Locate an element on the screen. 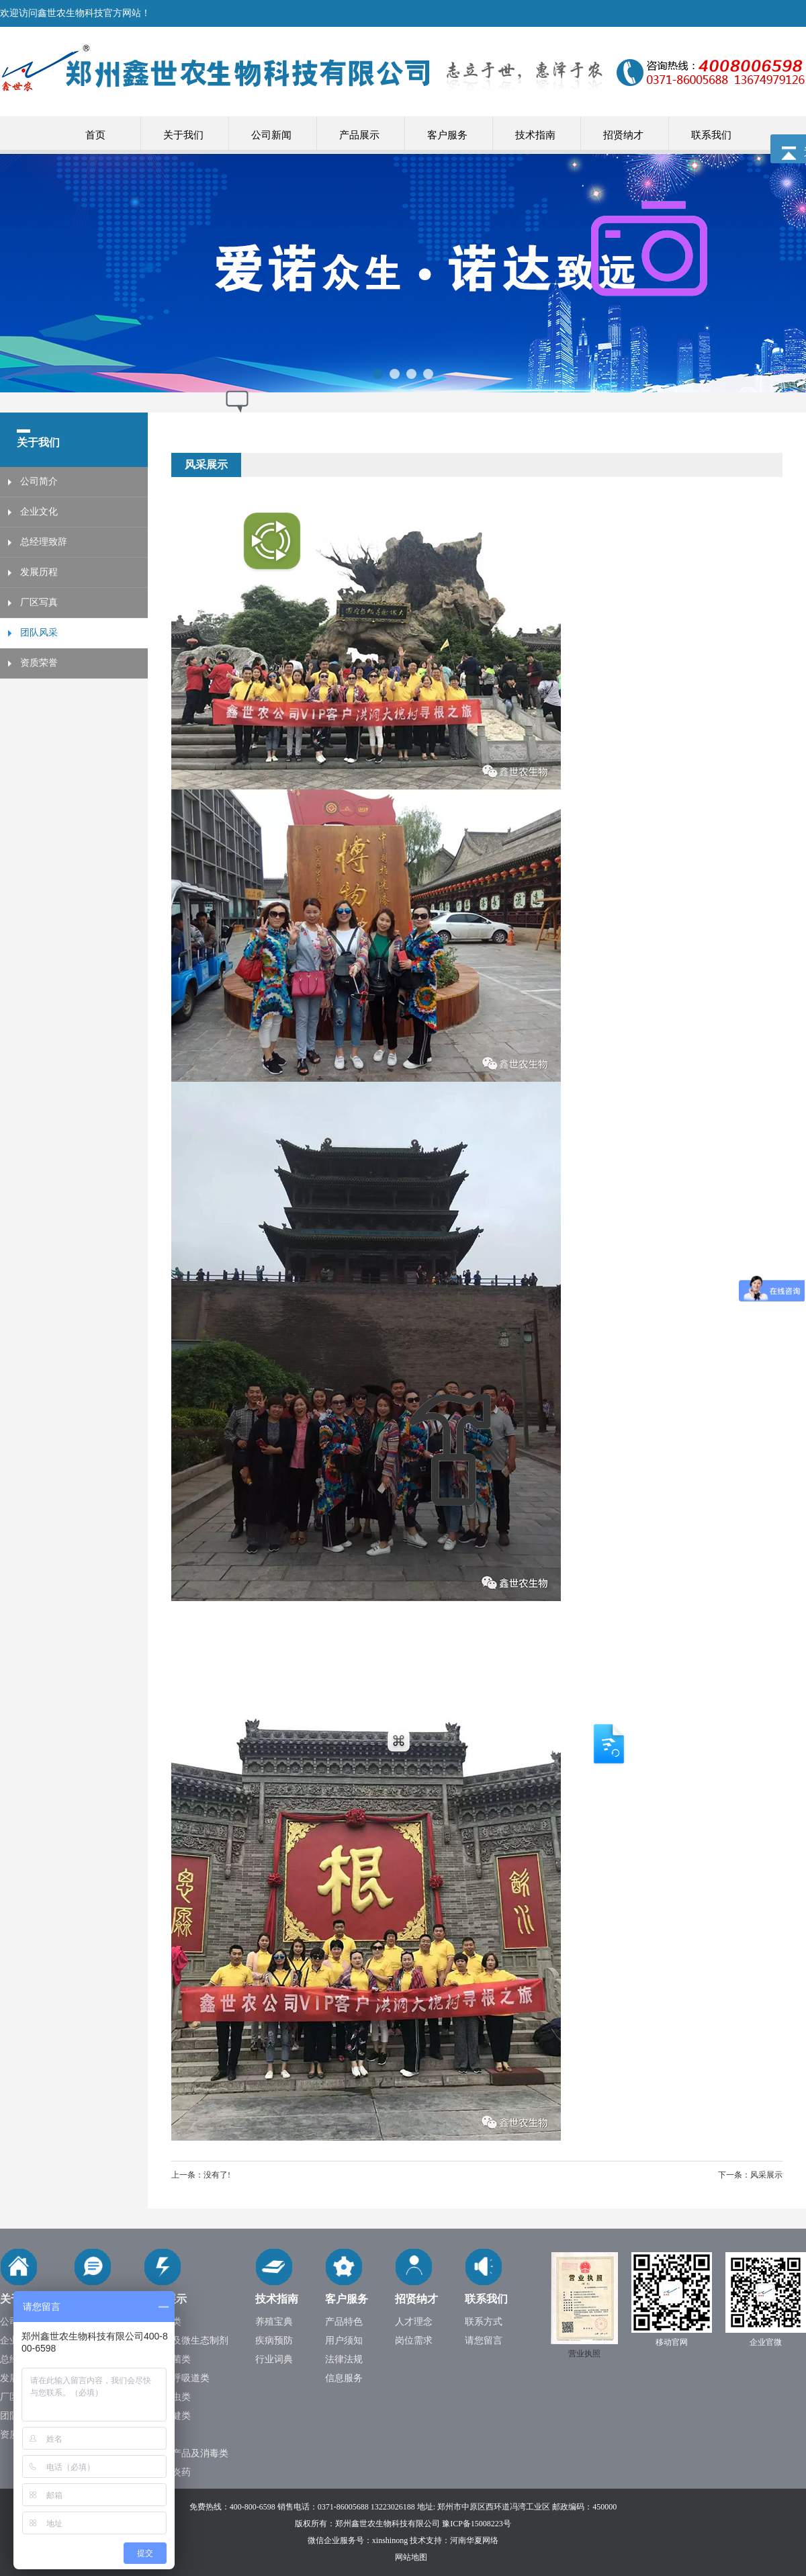 The height and width of the screenshot is (2576, 806). access developer tools is located at coordinates (453, 1453).